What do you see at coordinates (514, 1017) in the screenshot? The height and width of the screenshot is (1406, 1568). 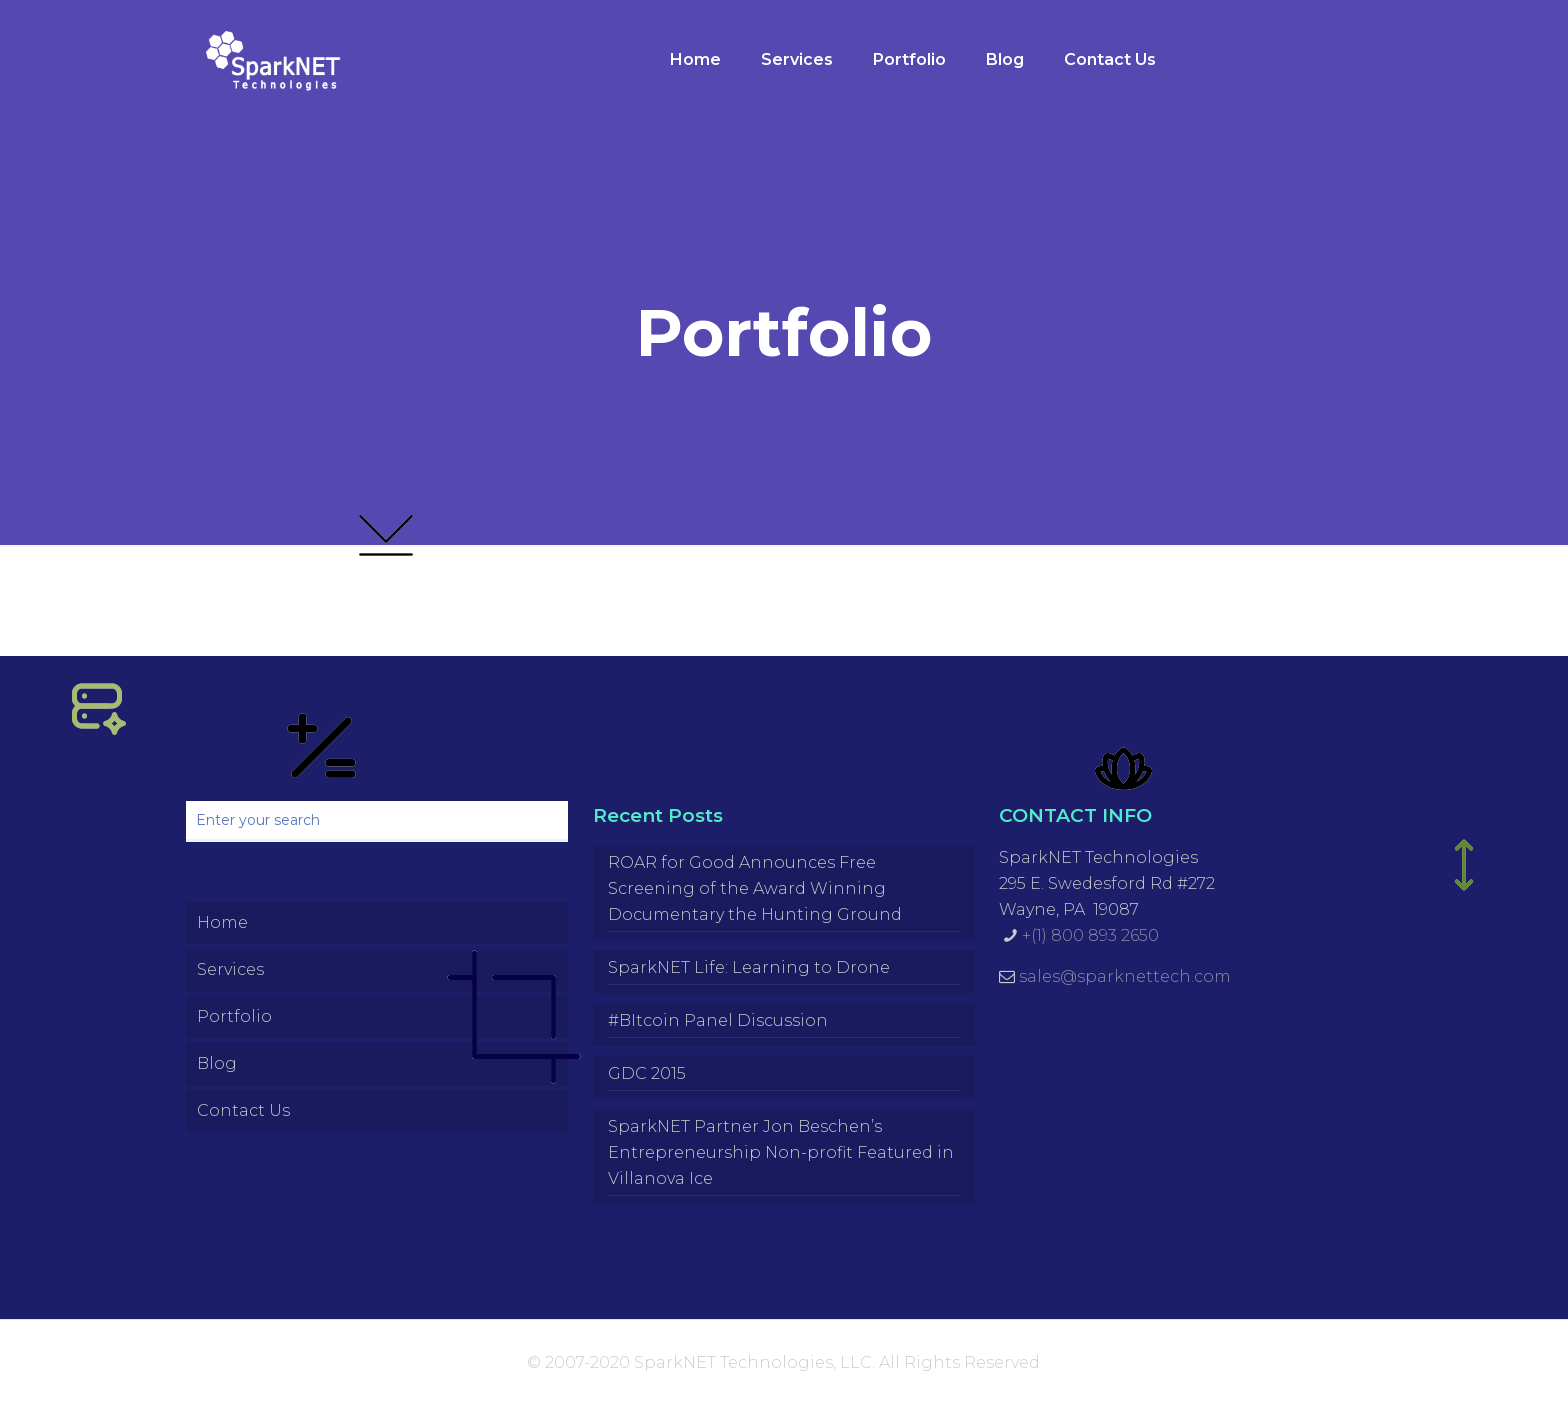 I see `crop an image` at bounding box center [514, 1017].